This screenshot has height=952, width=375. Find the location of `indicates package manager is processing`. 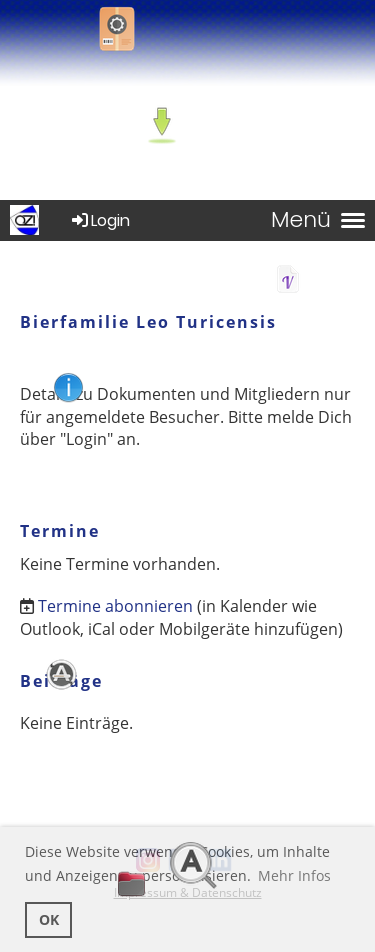

indicates package manager is processing is located at coordinates (117, 29).